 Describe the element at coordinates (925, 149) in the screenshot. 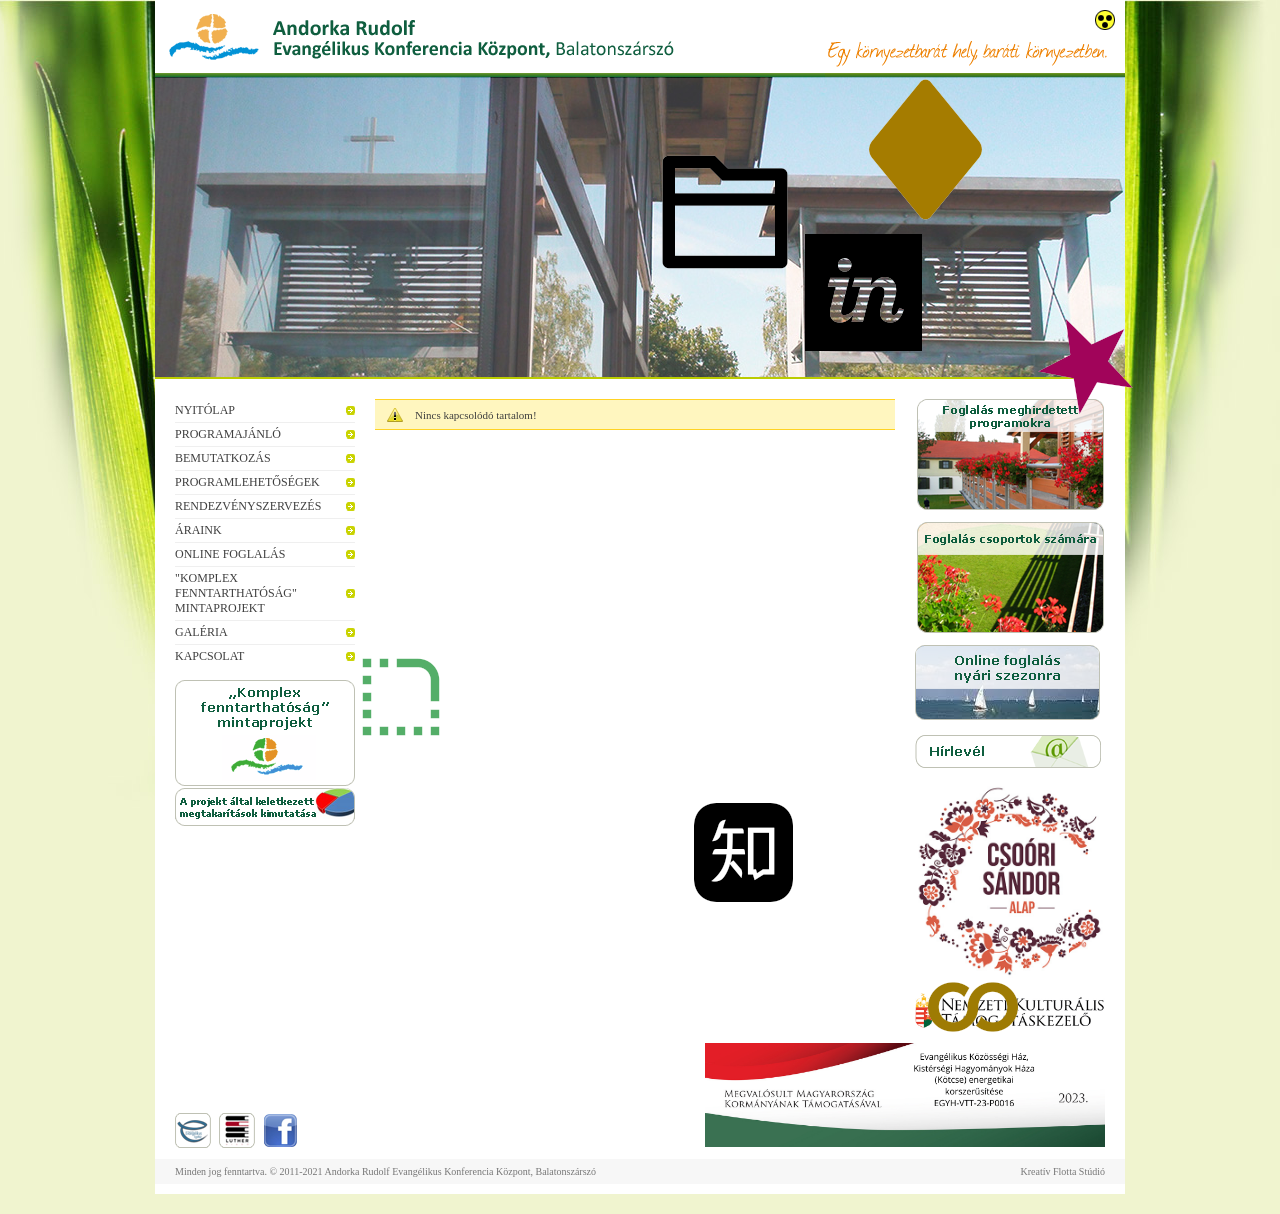

I see `diamond suit symbol for card games` at that location.